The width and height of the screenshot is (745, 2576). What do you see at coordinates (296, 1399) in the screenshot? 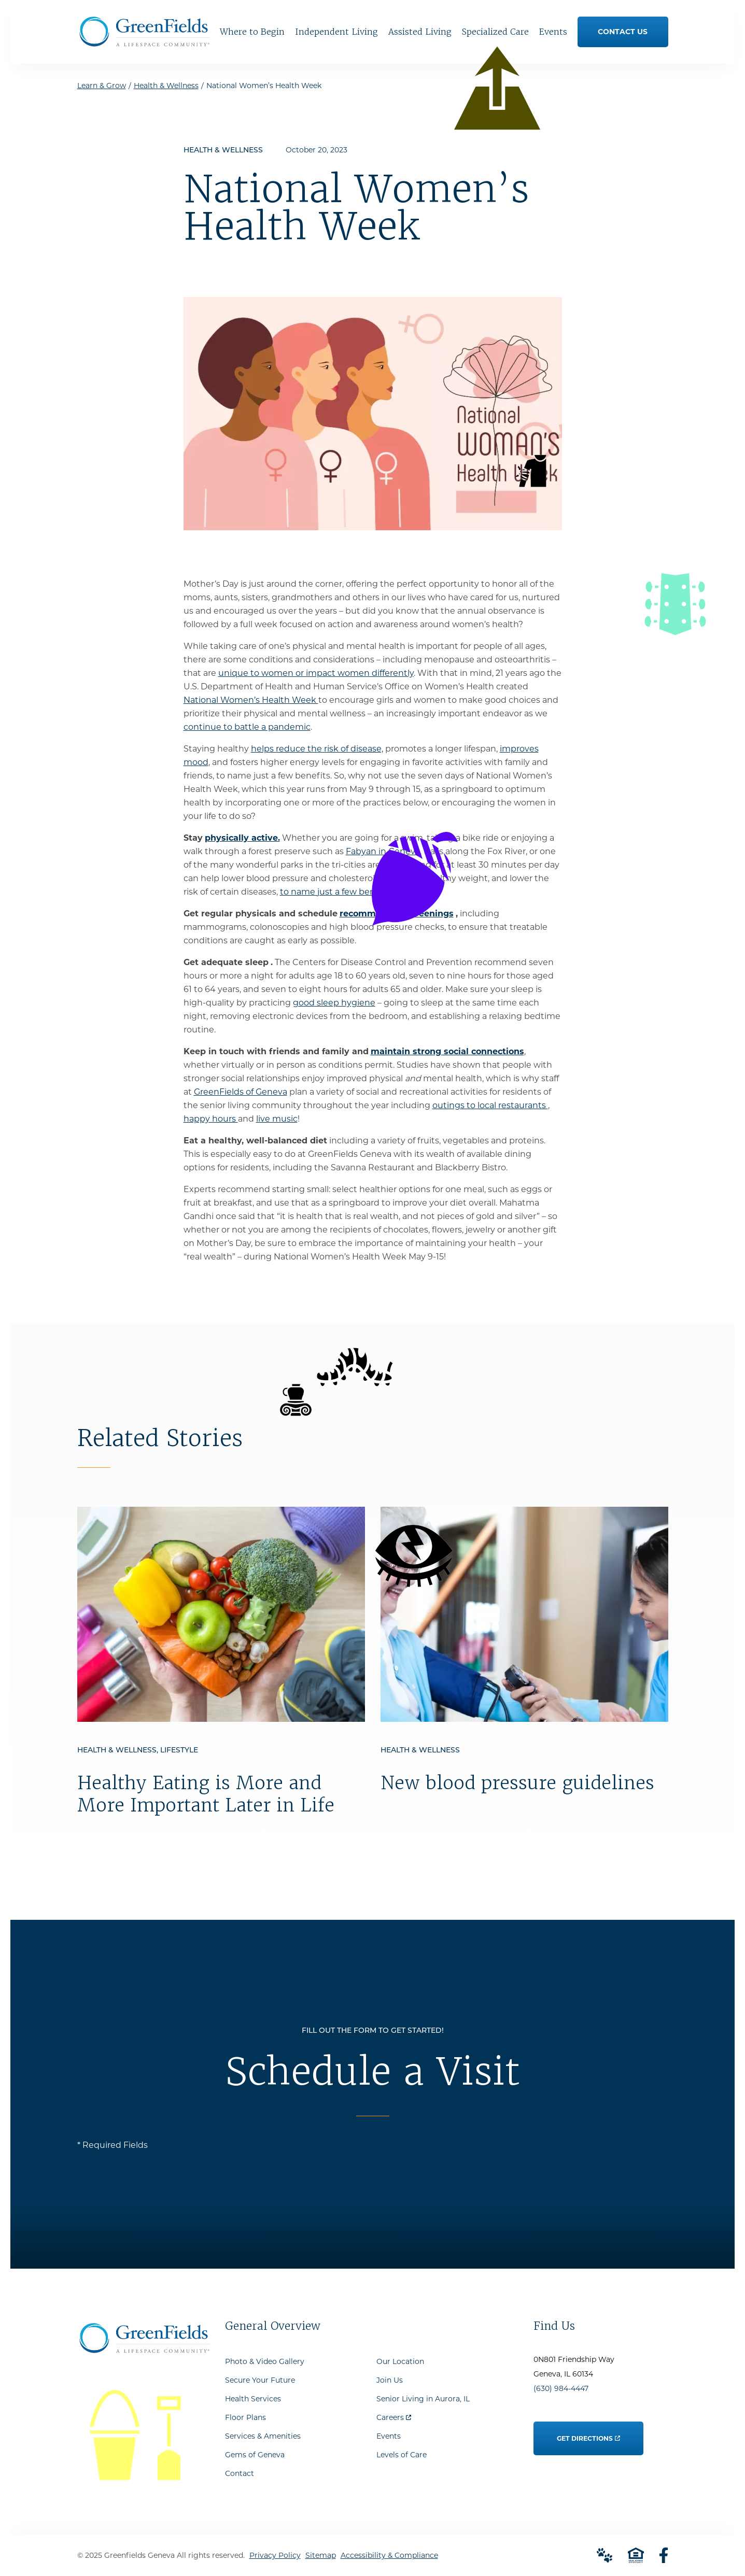
I see `decorative item or artifact in a game inventory` at bounding box center [296, 1399].